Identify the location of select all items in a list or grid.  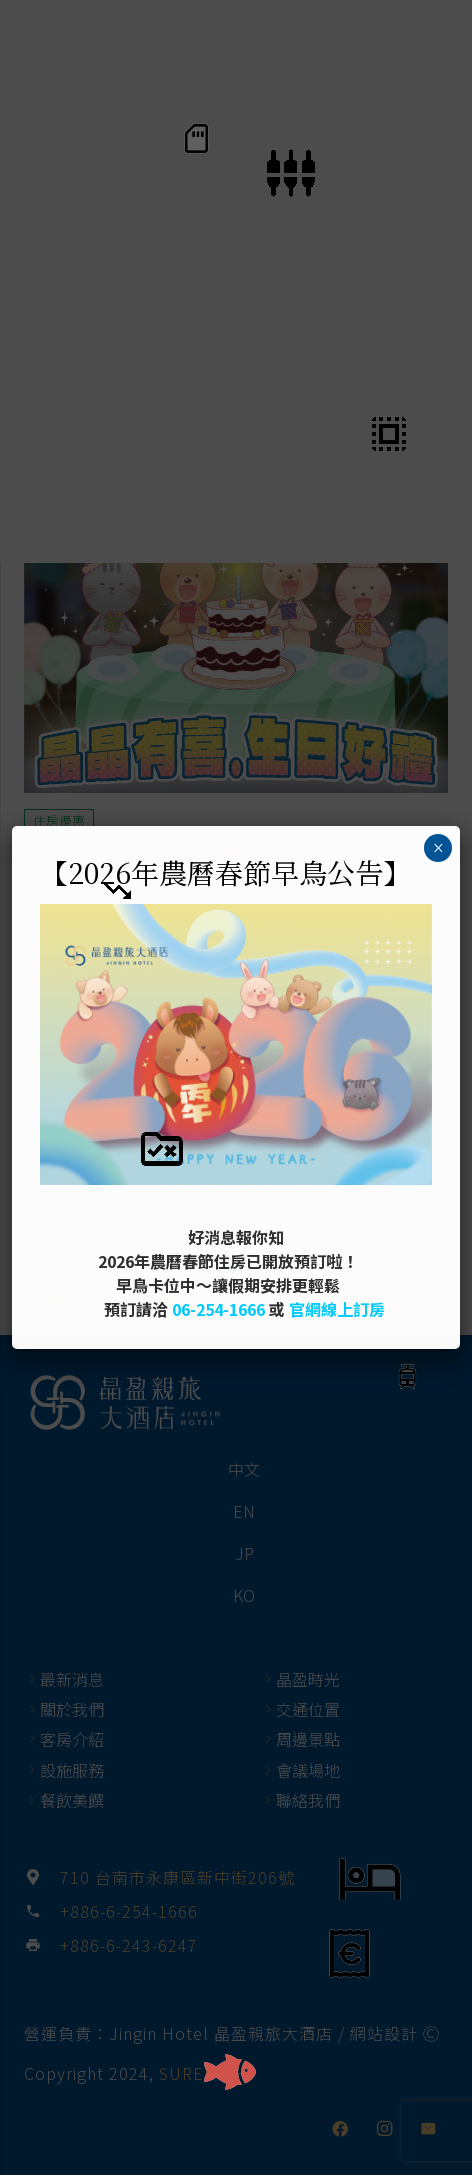
(389, 434).